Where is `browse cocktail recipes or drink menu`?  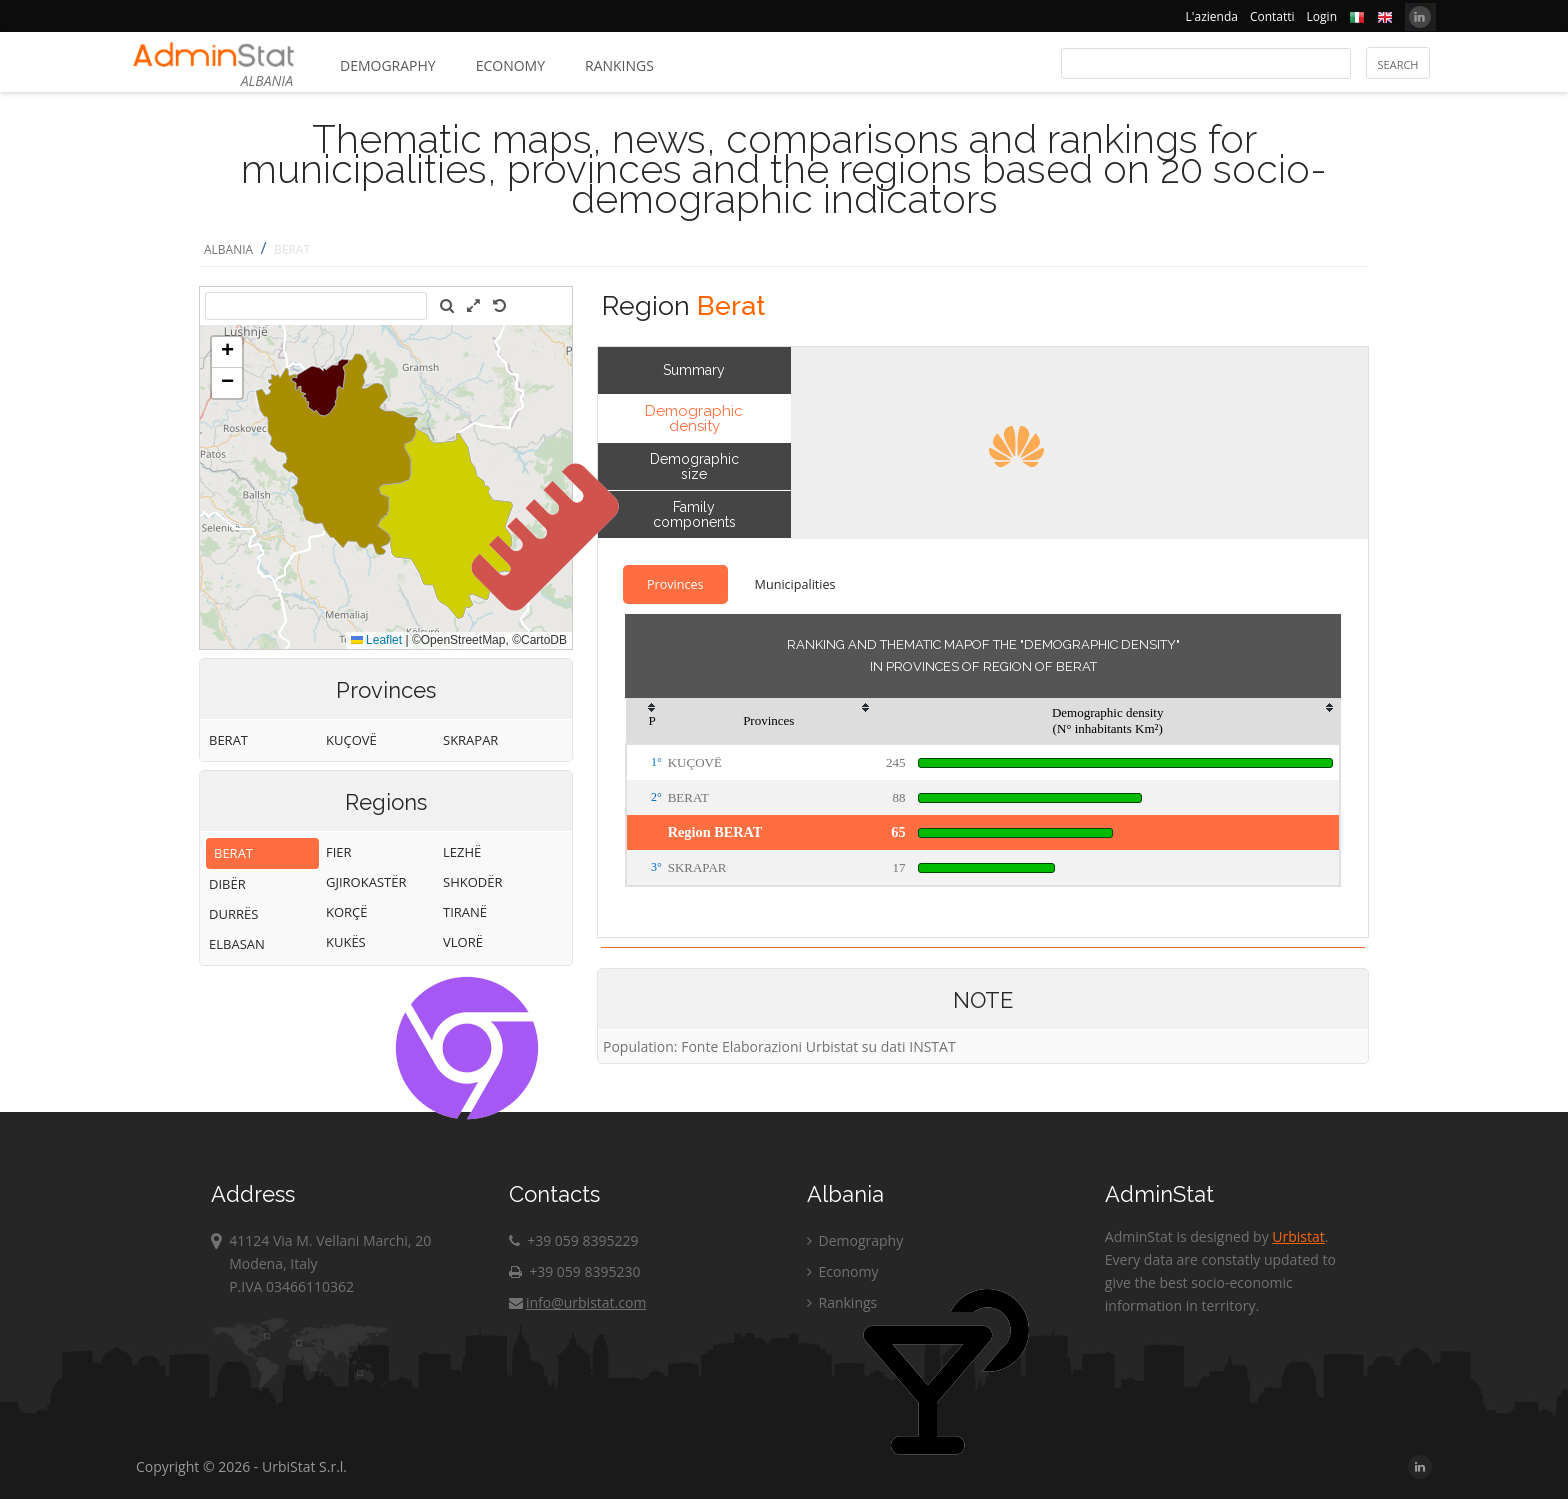
browse cocktail recipes or drink menu is located at coordinates (937, 1381).